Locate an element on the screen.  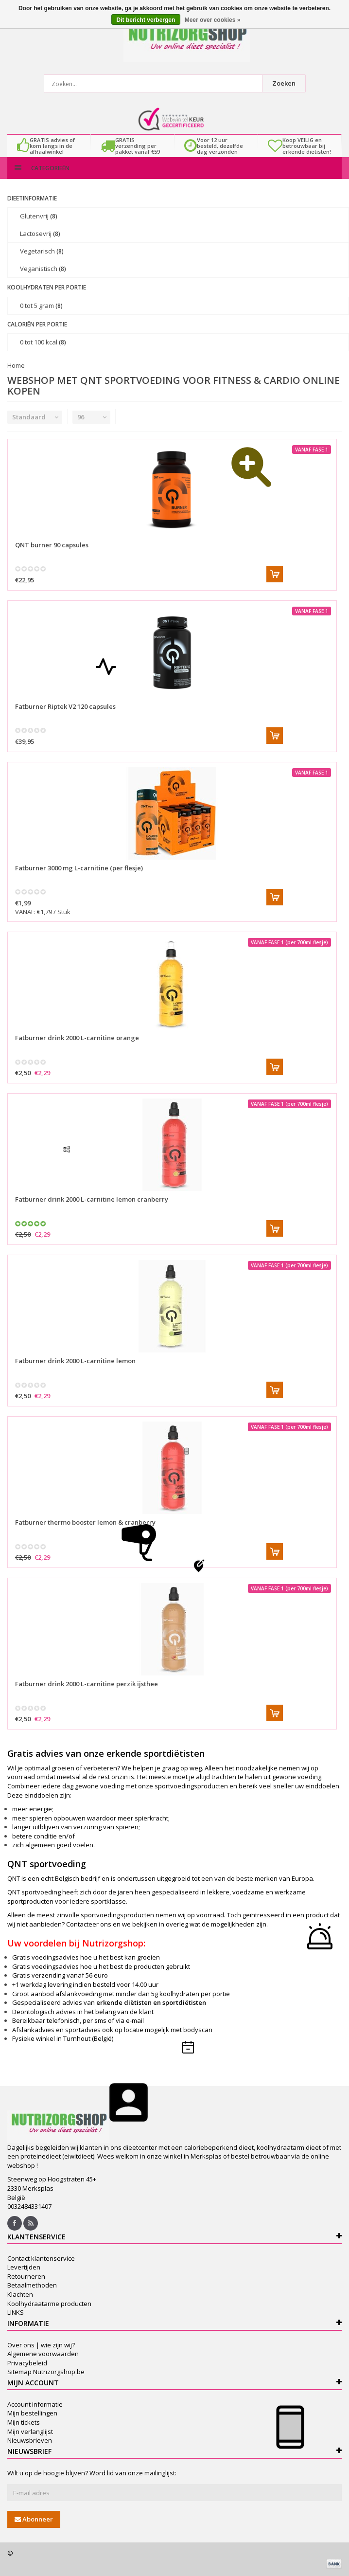
zoom in on content is located at coordinates (251, 467).